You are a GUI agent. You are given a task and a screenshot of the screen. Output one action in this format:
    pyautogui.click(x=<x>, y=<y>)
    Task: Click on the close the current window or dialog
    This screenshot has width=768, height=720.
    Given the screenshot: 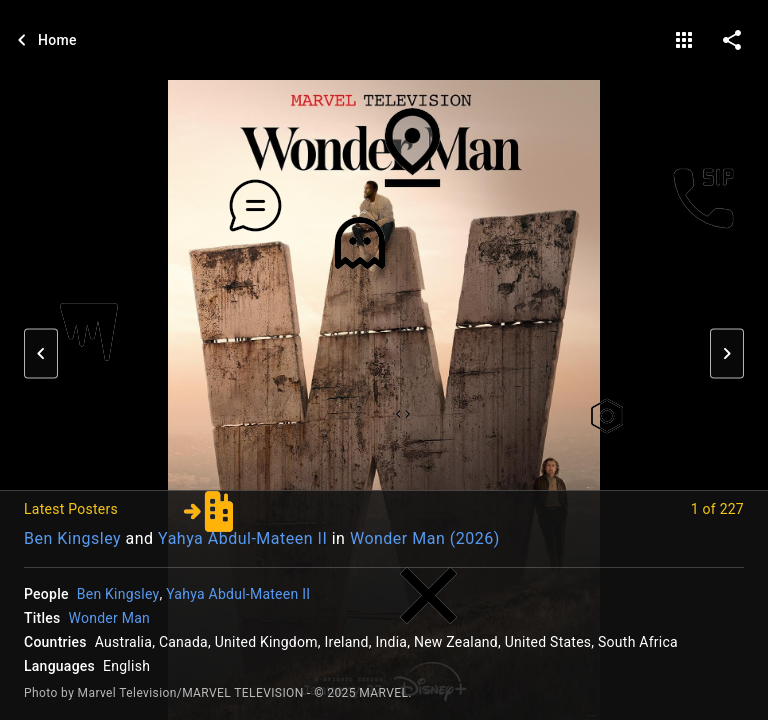 What is the action you would take?
    pyautogui.click(x=428, y=595)
    